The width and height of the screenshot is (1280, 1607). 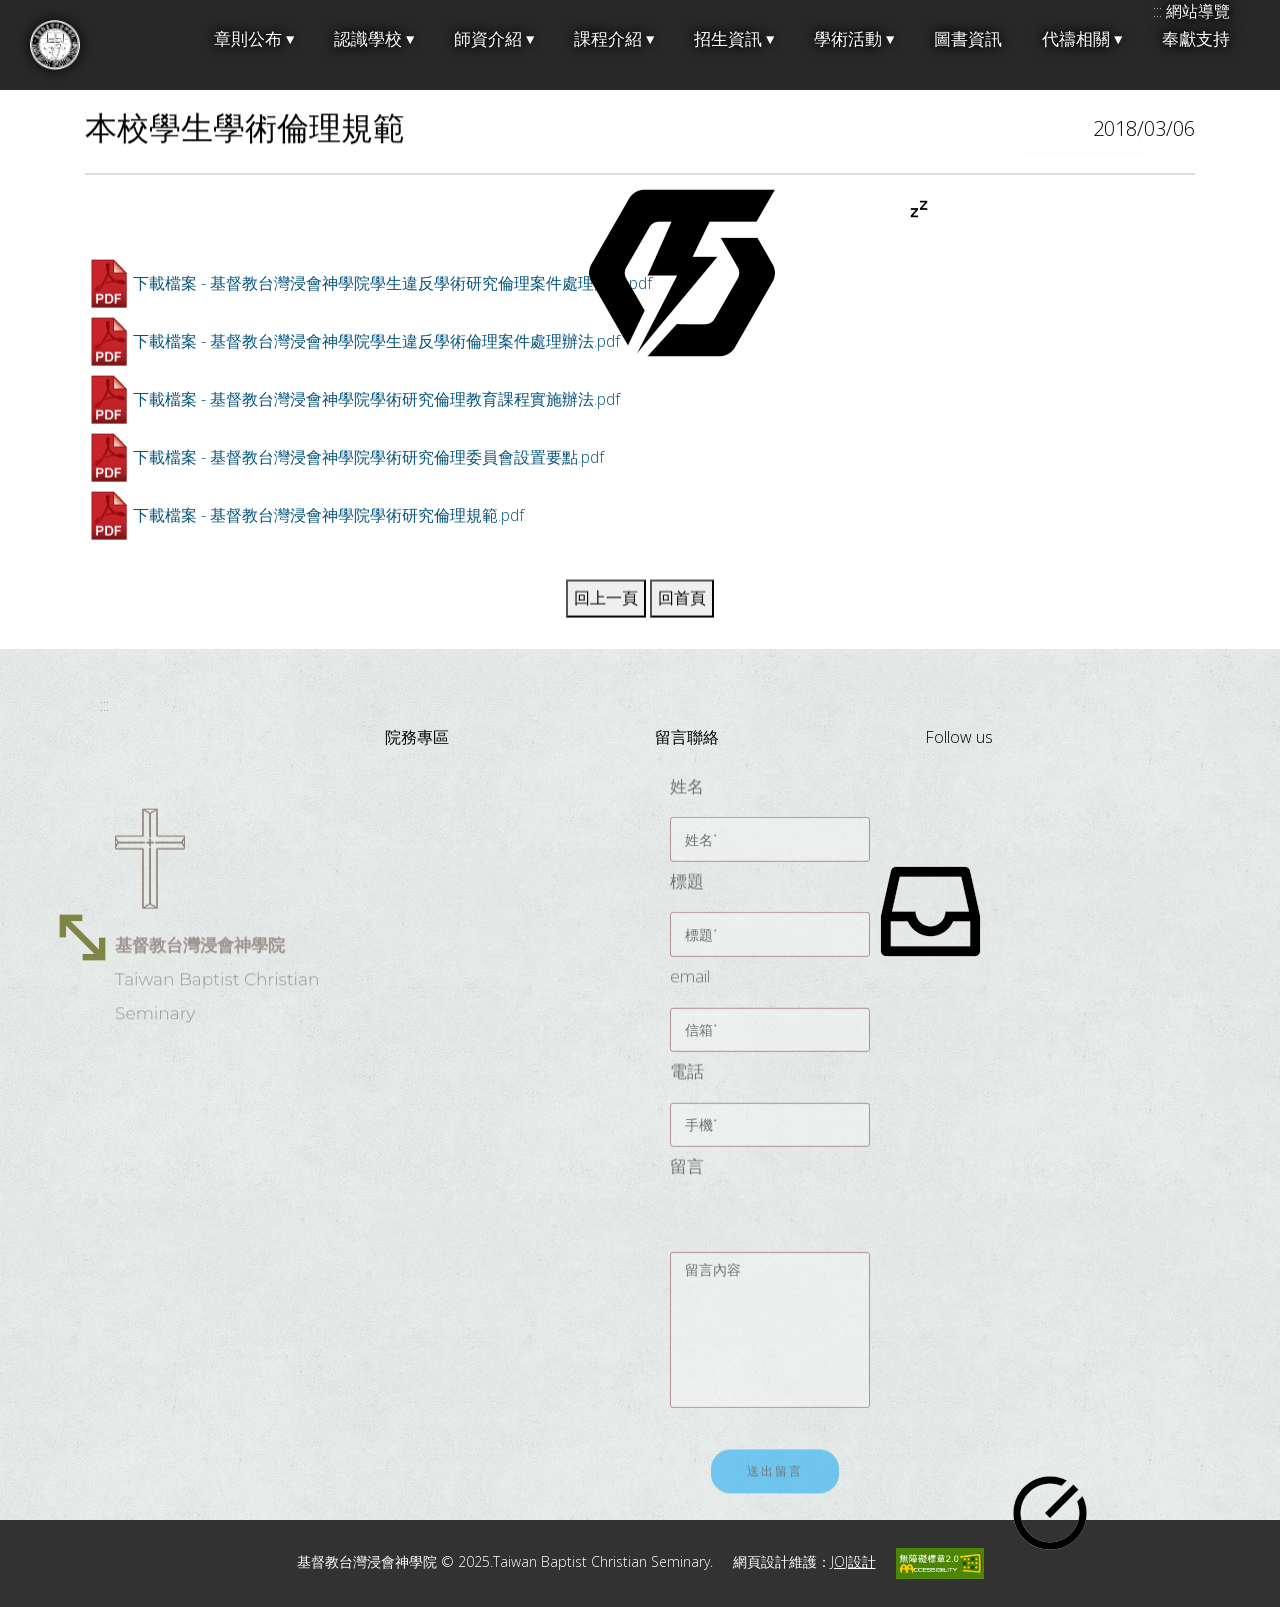 What do you see at coordinates (919, 209) in the screenshot?
I see `indicates sleep or rest mode` at bounding box center [919, 209].